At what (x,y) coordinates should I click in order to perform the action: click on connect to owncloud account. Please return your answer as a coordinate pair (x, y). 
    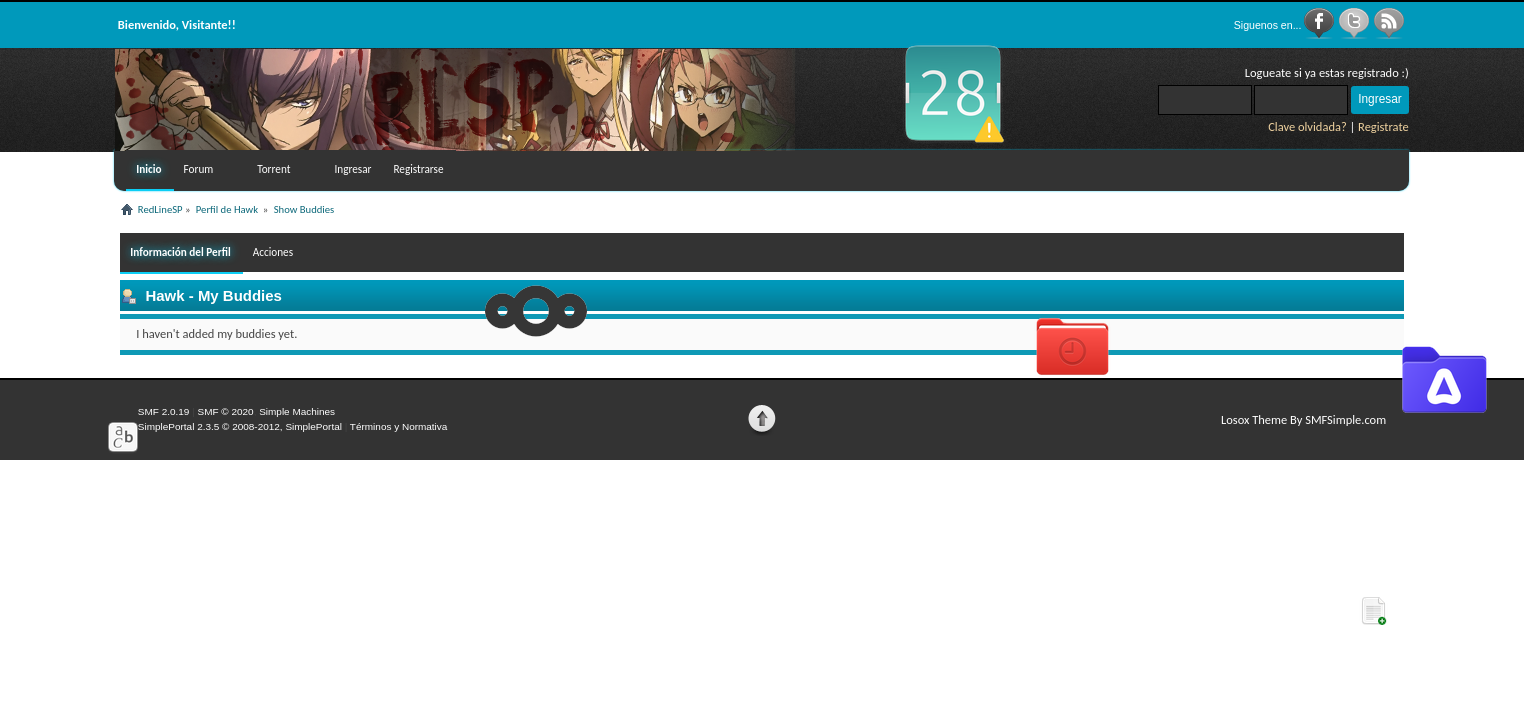
    Looking at the image, I should click on (536, 311).